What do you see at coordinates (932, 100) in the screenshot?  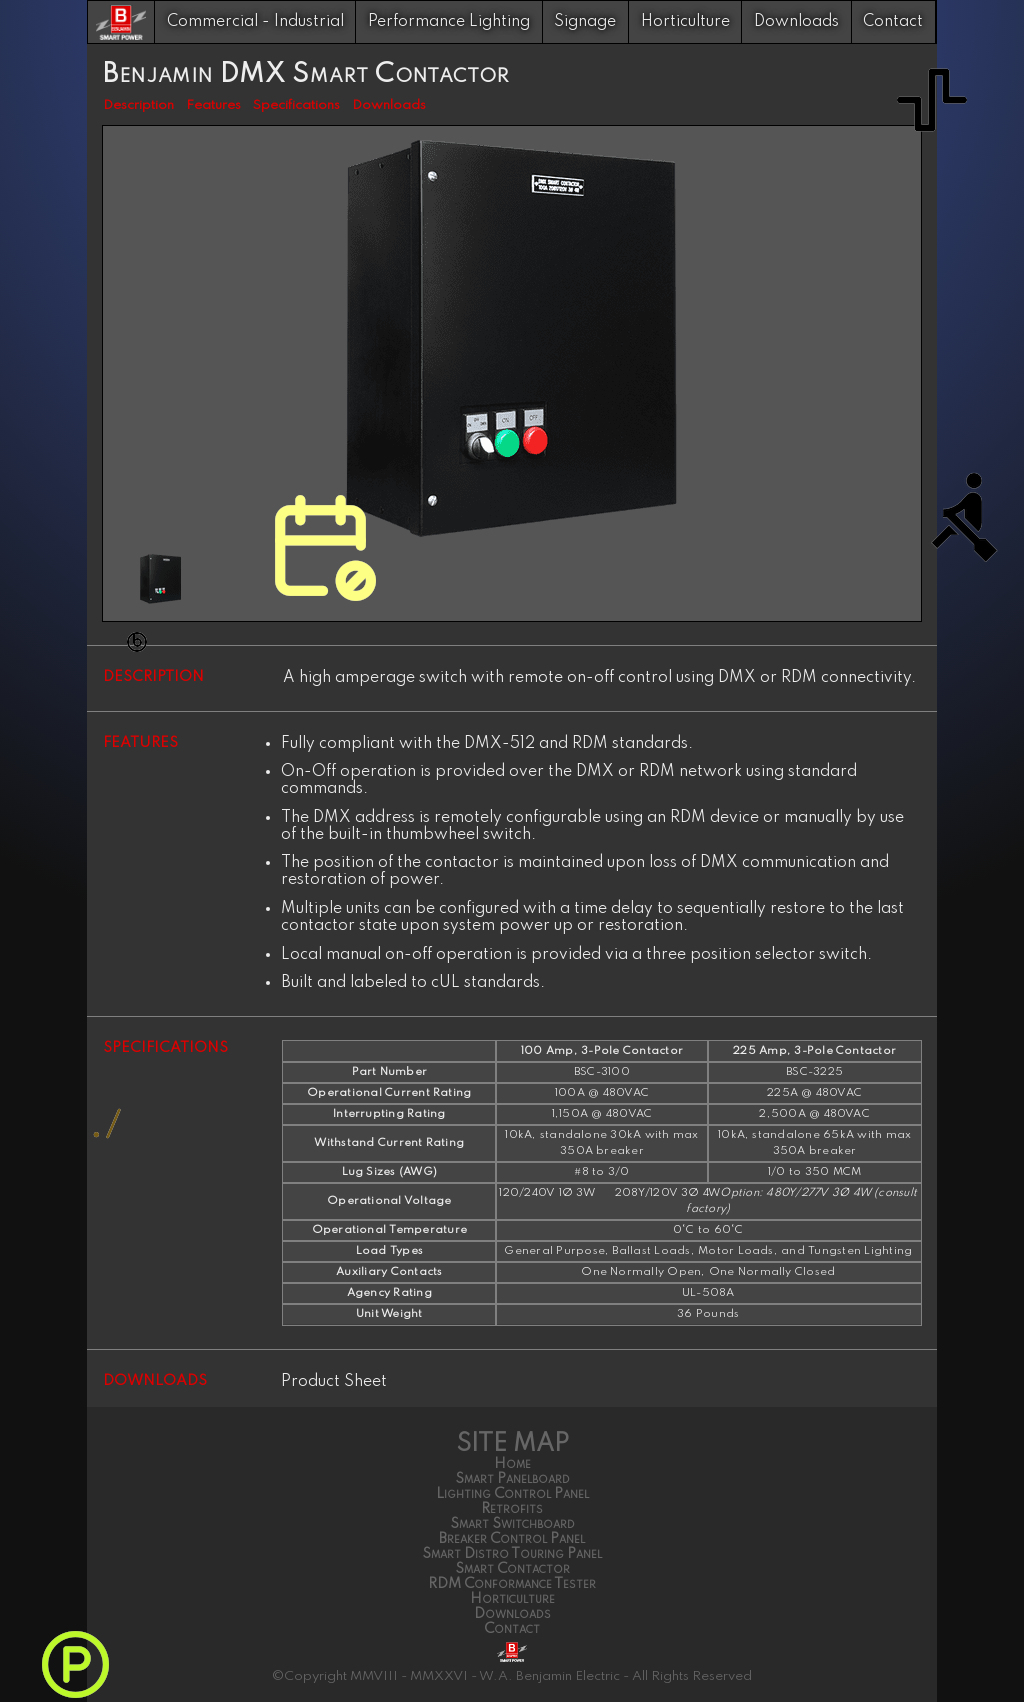 I see `toggle square wave signal output` at bounding box center [932, 100].